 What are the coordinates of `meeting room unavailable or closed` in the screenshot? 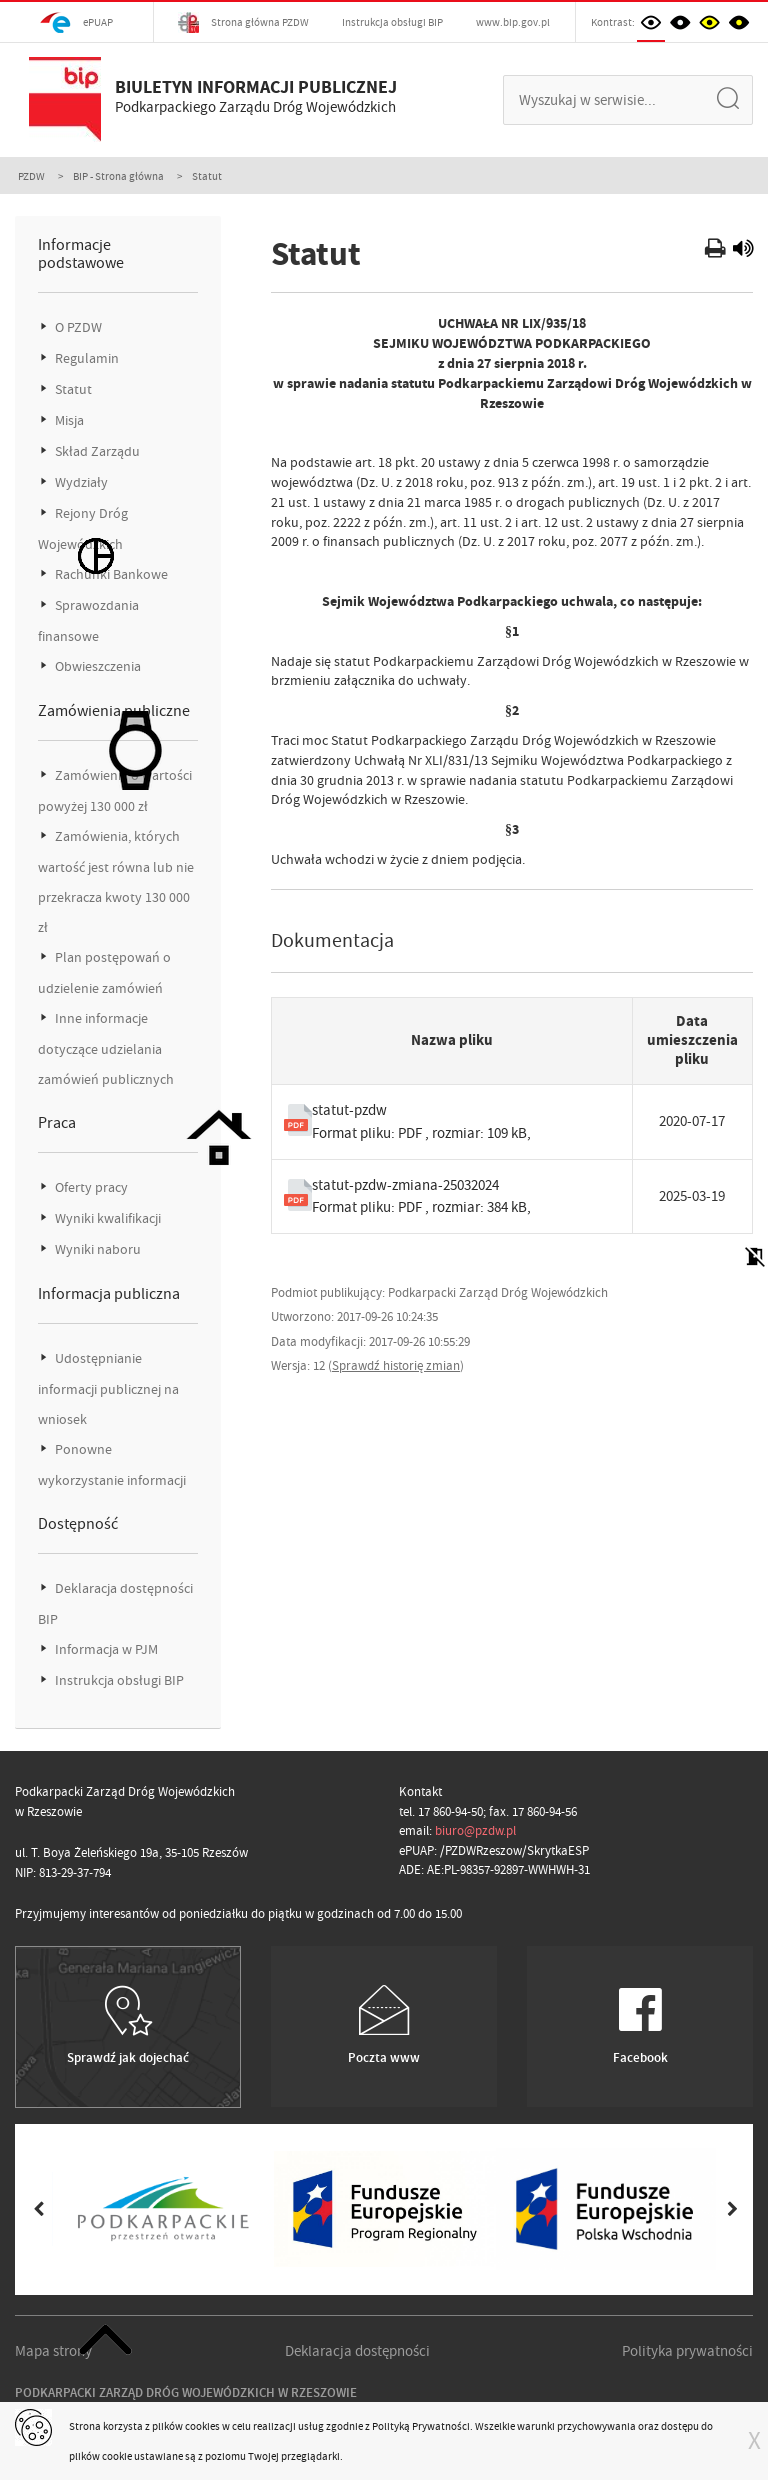 It's located at (755, 1256).